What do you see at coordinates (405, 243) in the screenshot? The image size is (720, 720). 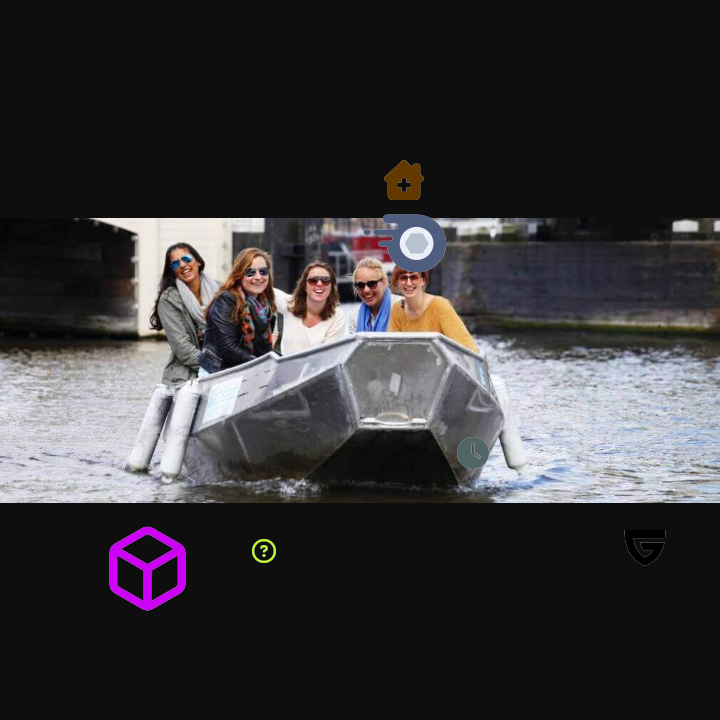 I see `access discord nitro subscription features` at bounding box center [405, 243].